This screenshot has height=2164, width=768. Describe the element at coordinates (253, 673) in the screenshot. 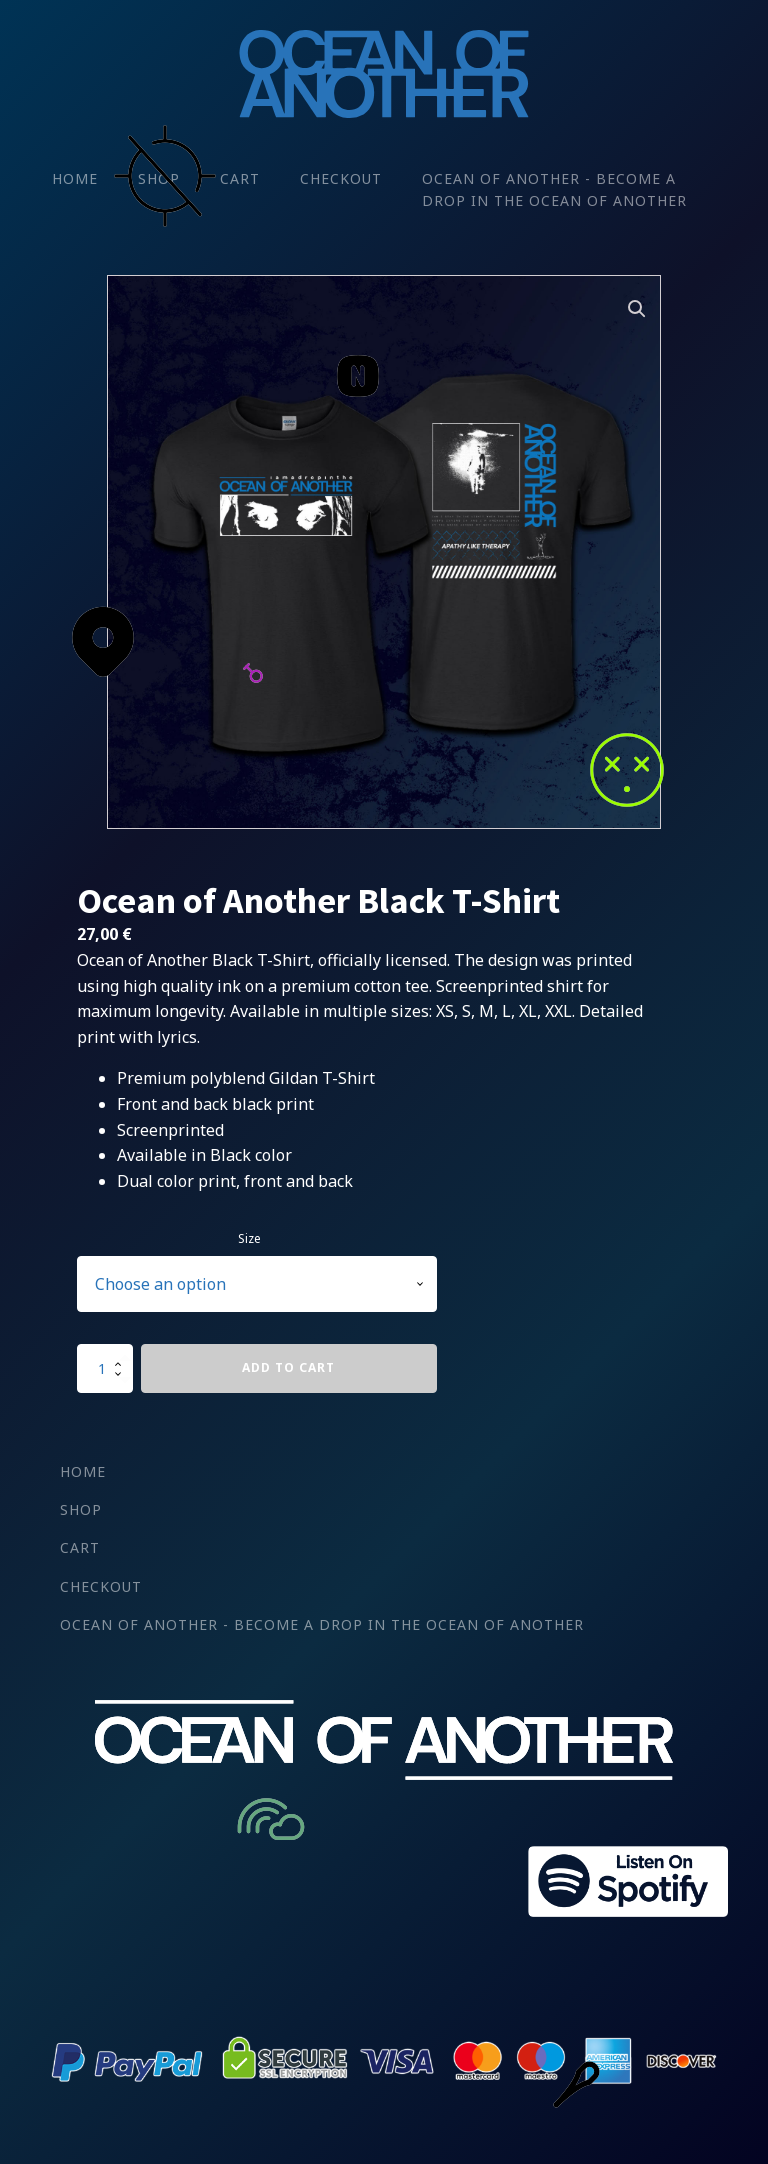

I see `indicates travesti gender identity` at that location.